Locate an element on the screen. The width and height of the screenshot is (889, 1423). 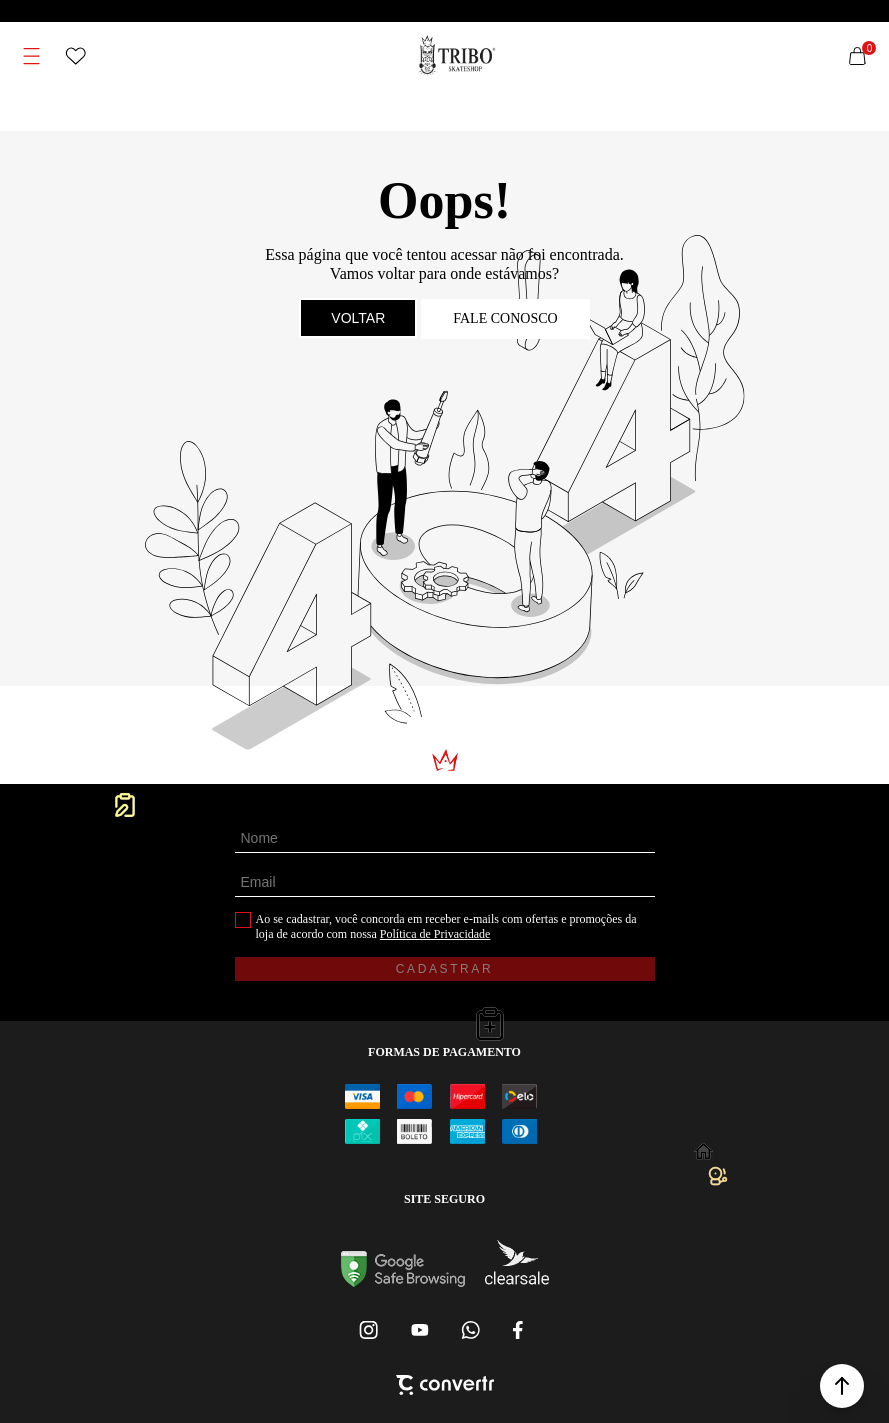
trigger an alarm or alert is located at coordinates (718, 1176).